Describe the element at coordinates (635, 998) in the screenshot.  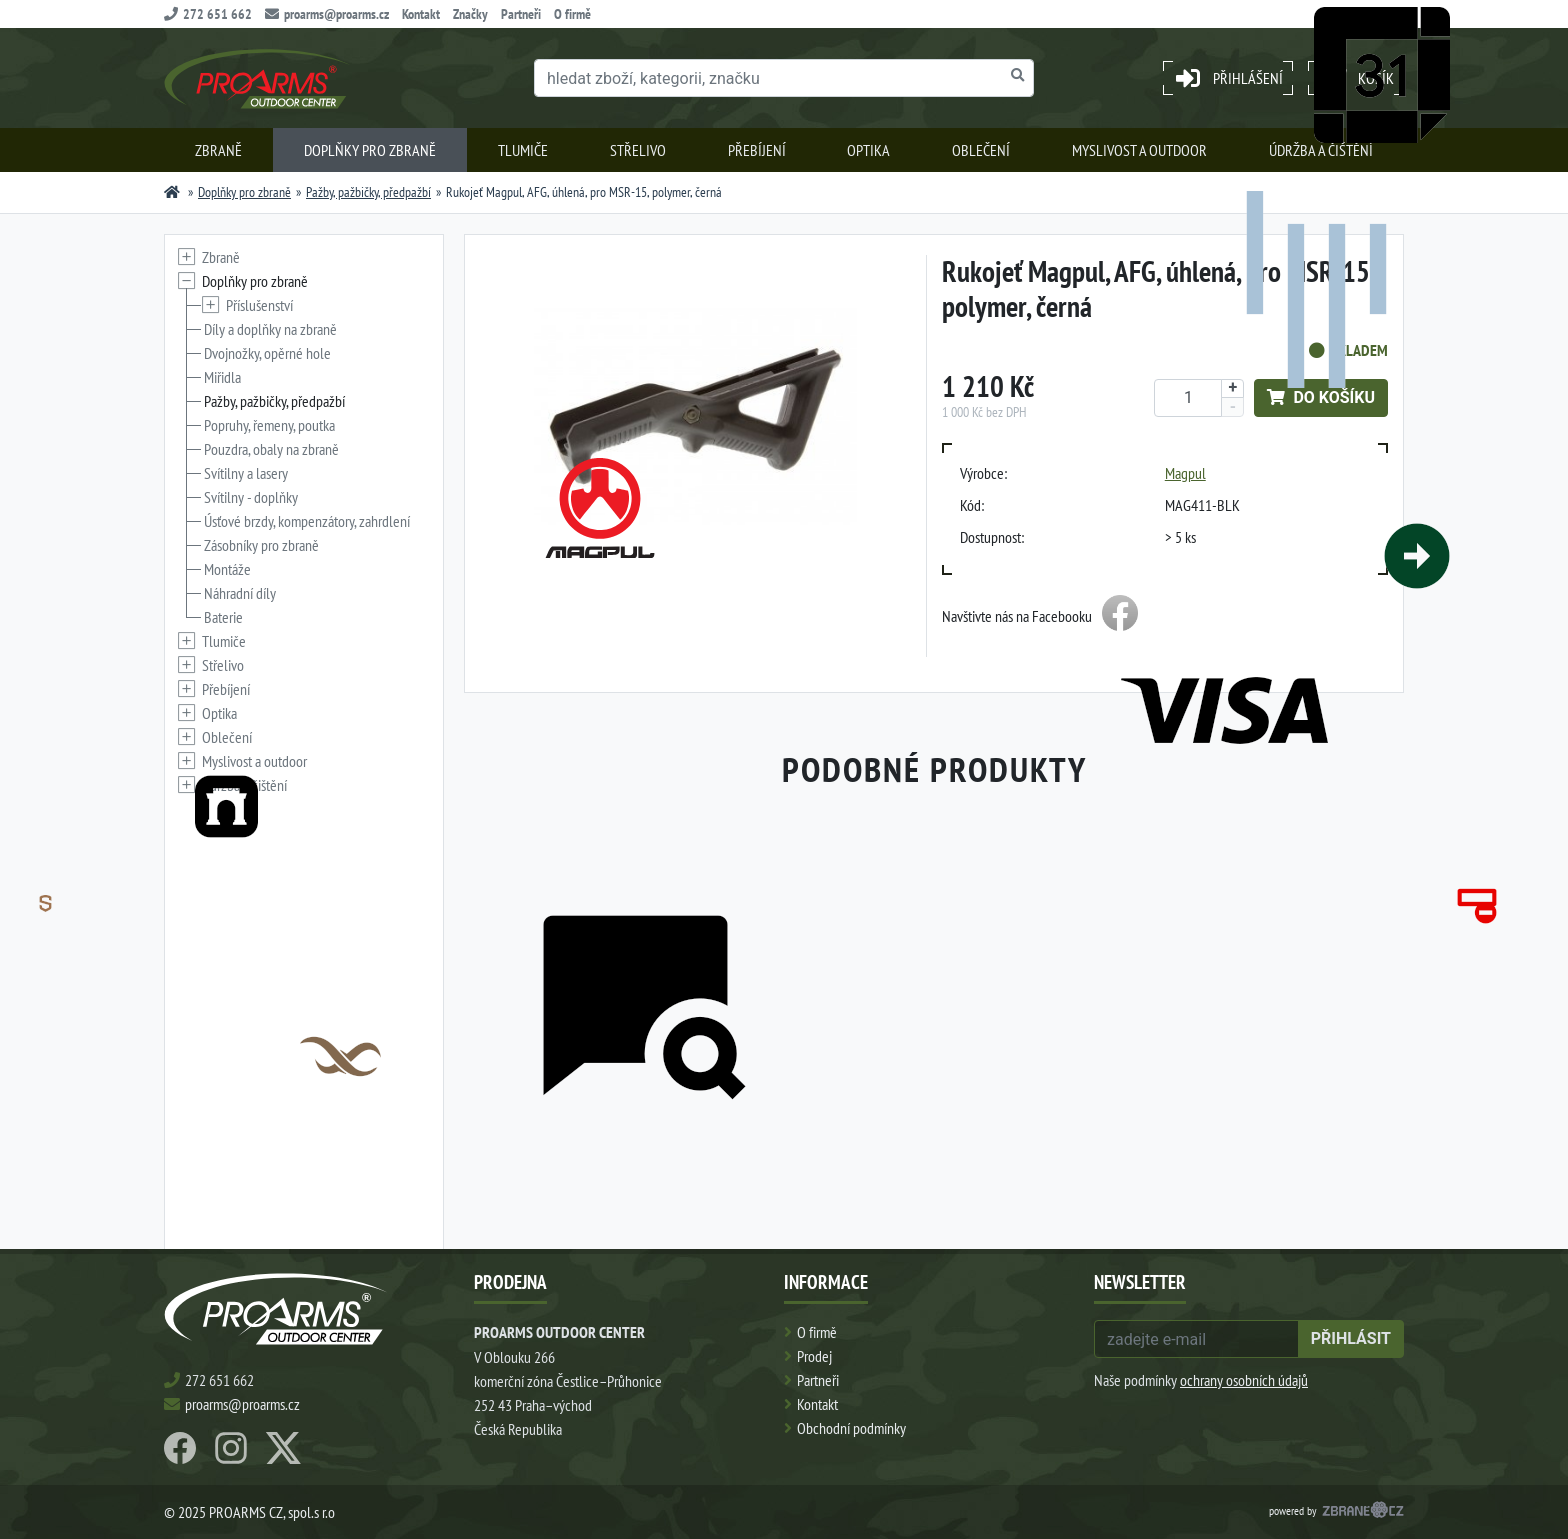
I see `search through chat messages` at that location.